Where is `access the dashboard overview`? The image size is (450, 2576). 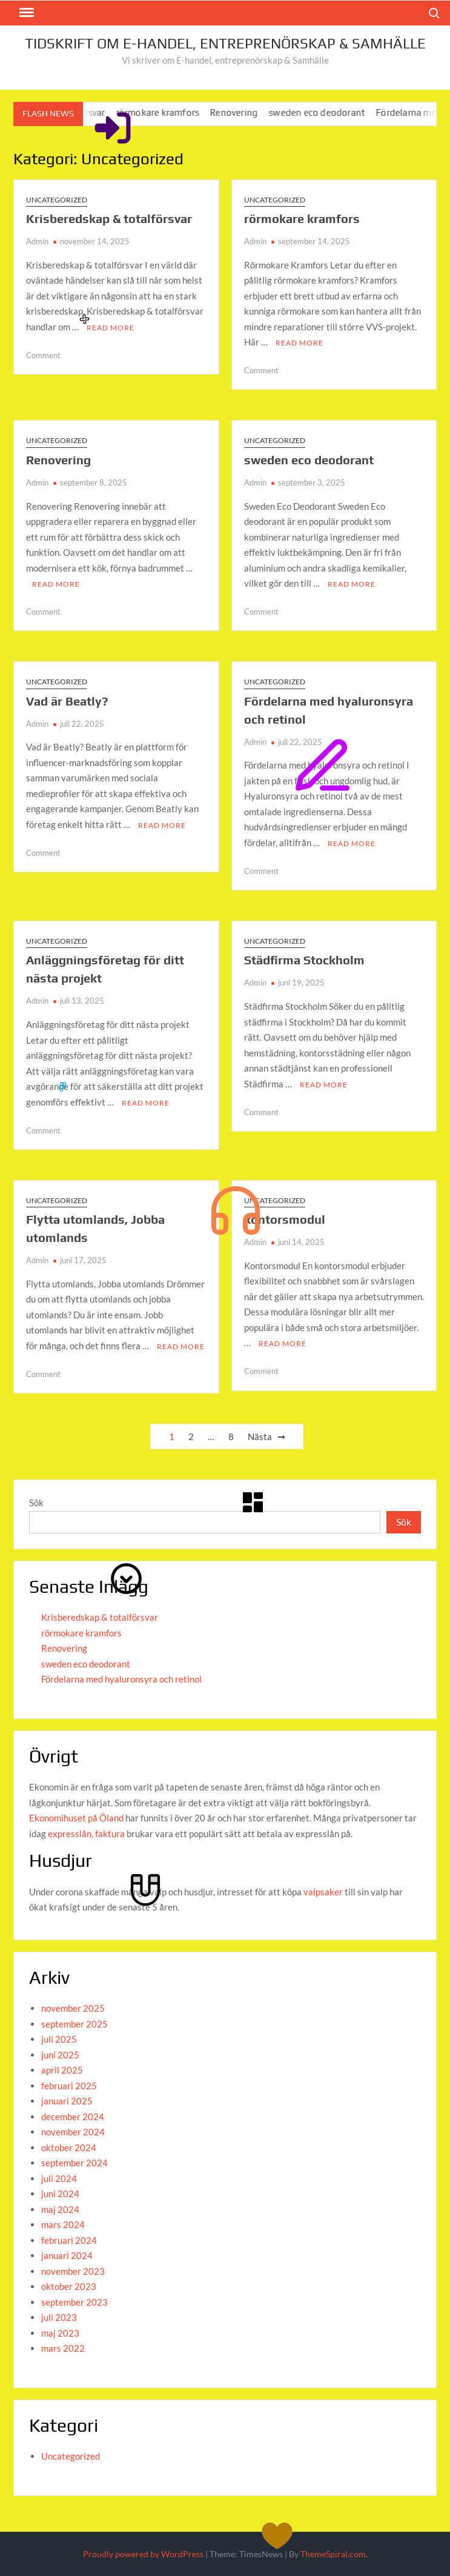
access the dashboard overview is located at coordinates (253, 1502).